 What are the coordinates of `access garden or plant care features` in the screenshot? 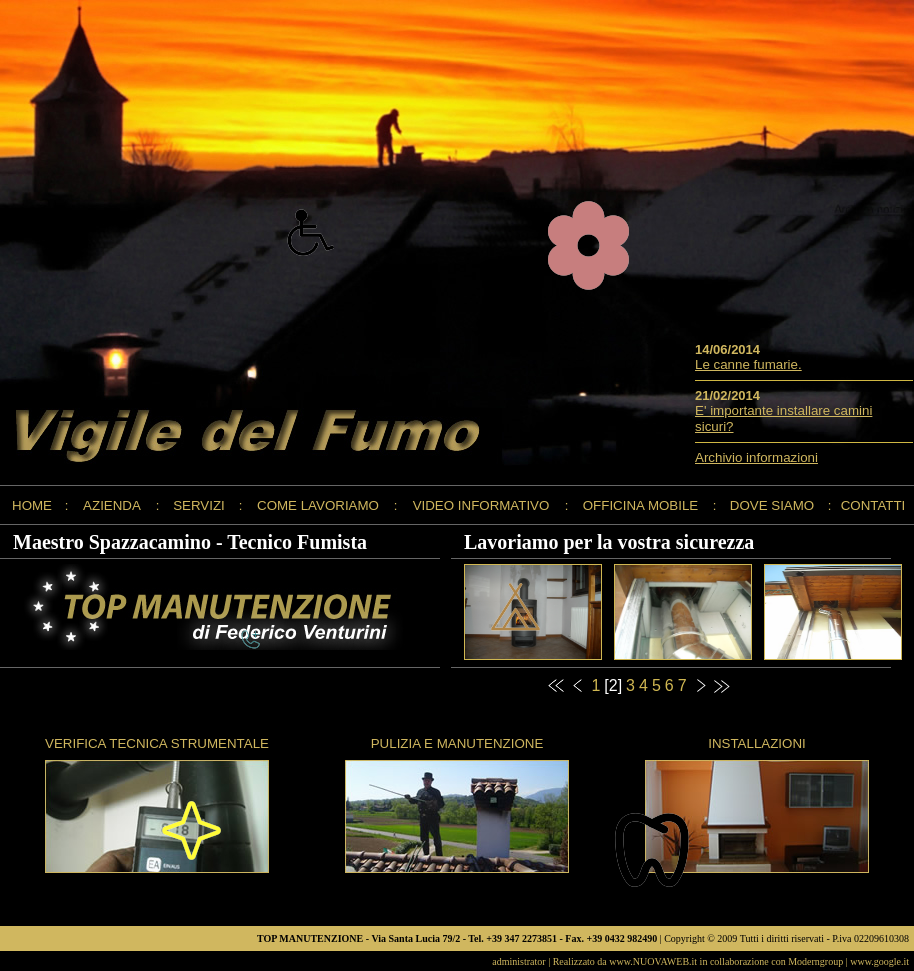 It's located at (588, 245).